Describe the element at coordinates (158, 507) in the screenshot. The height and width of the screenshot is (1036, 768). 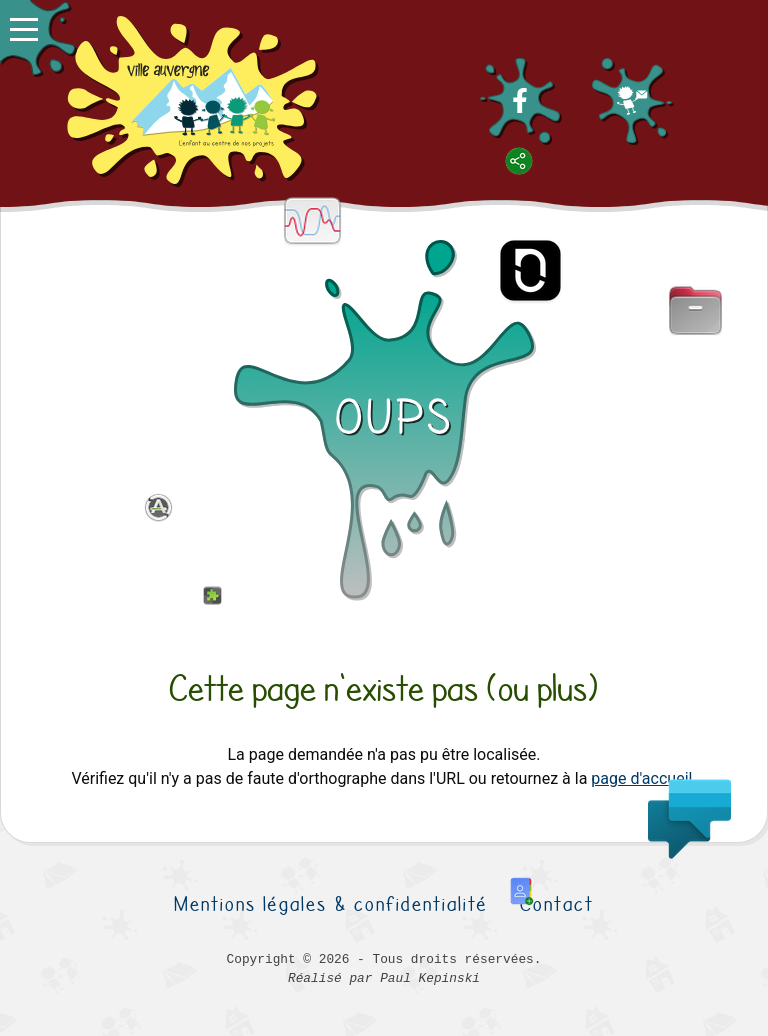
I see `open the software update manager` at that location.